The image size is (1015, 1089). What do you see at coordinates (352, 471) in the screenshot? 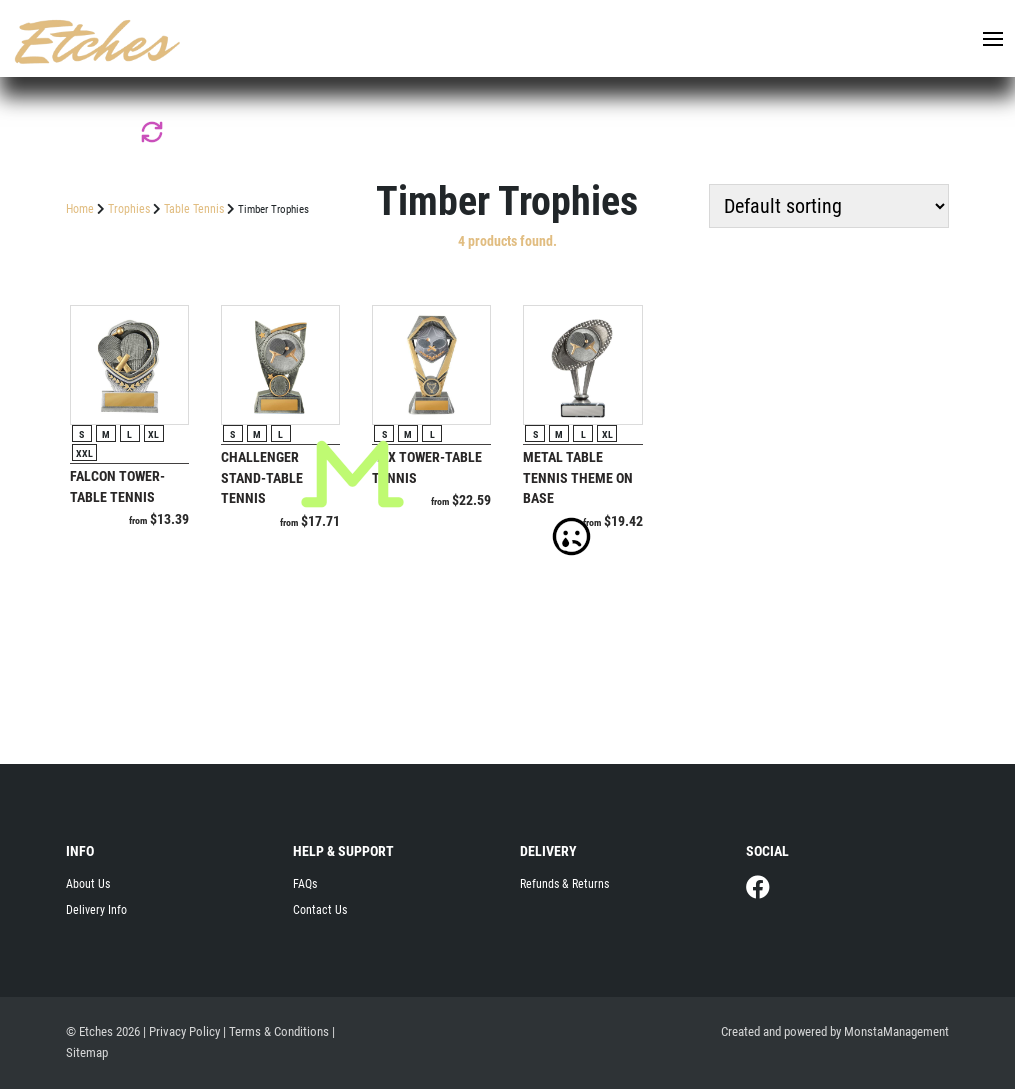
I see `view monero cryptocurrency balance` at bounding box center [352, 471].